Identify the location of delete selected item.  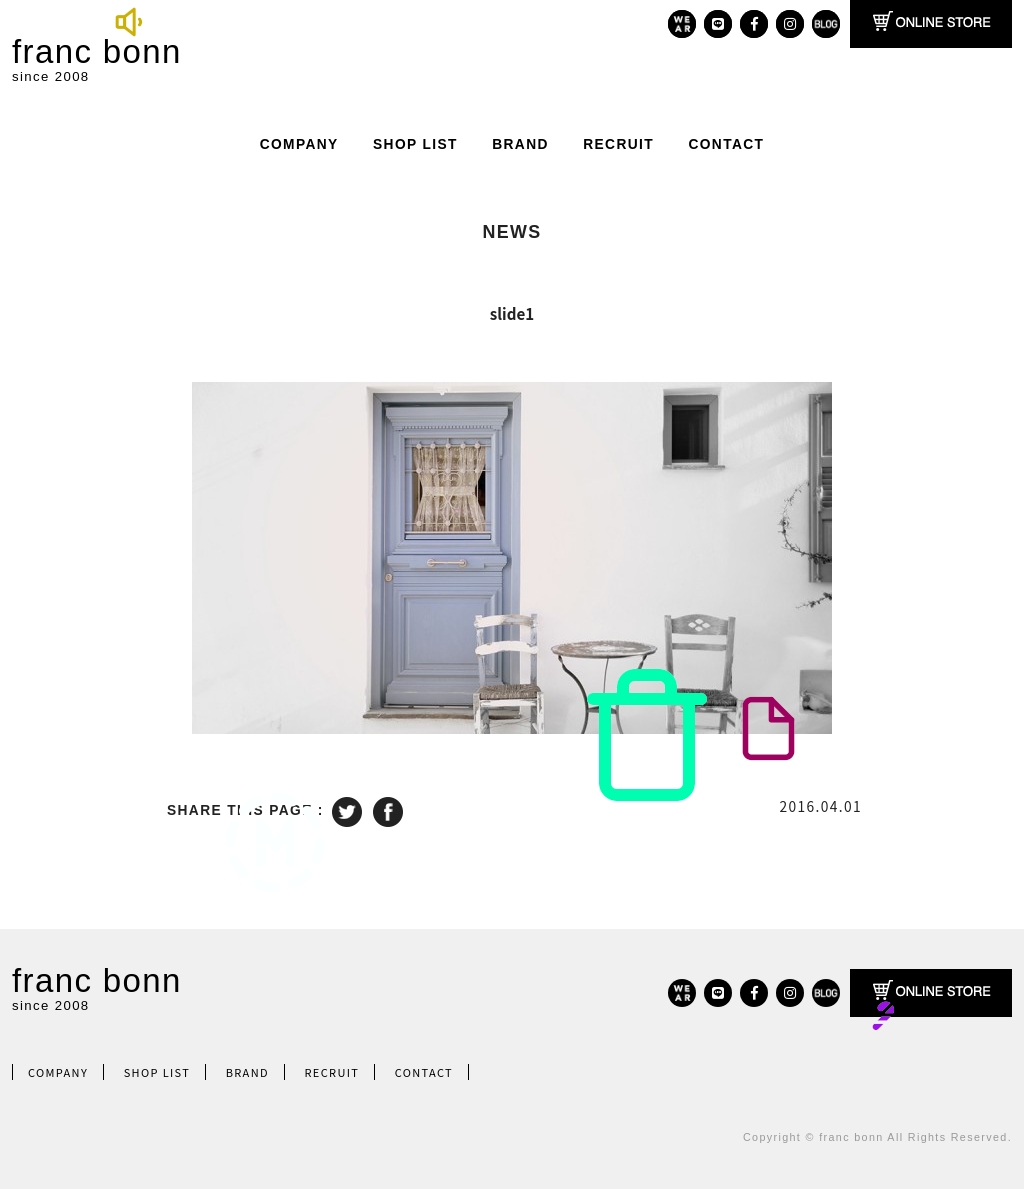
(647, 735).